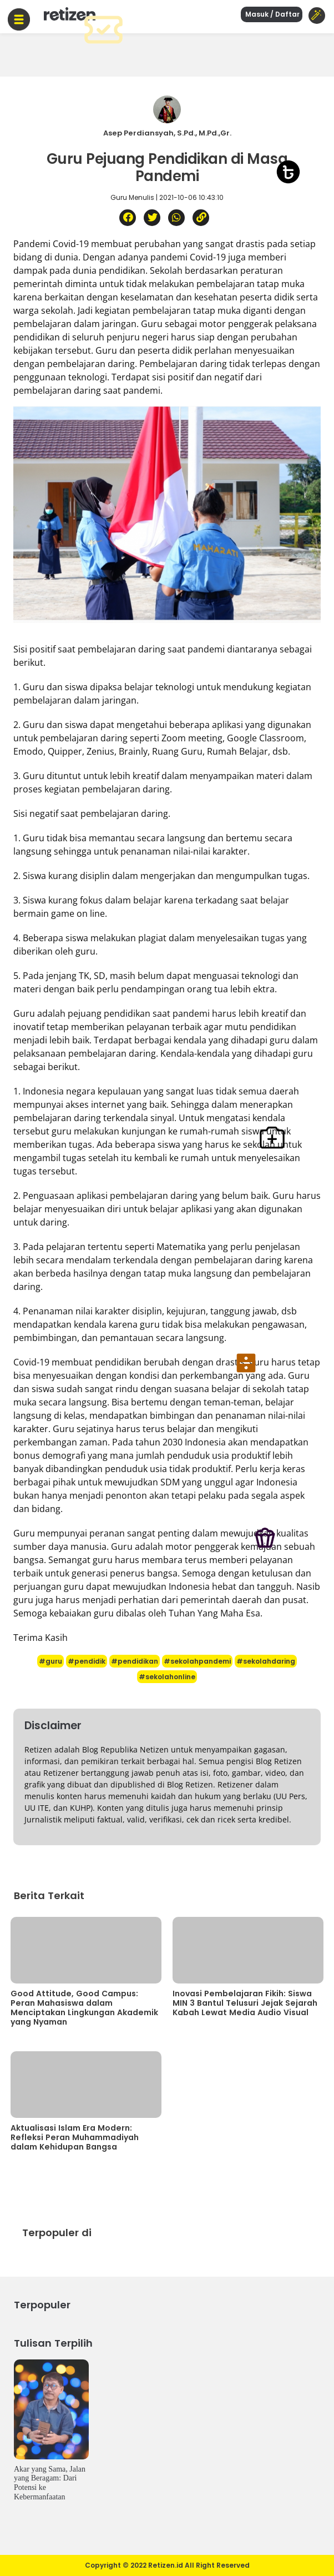 The width and height of the screenshot is (334, 2576). What do you see at coordinates (272, 1138) in the screenshot?
I see `add a new photo` at bounding box center [272, 1138].